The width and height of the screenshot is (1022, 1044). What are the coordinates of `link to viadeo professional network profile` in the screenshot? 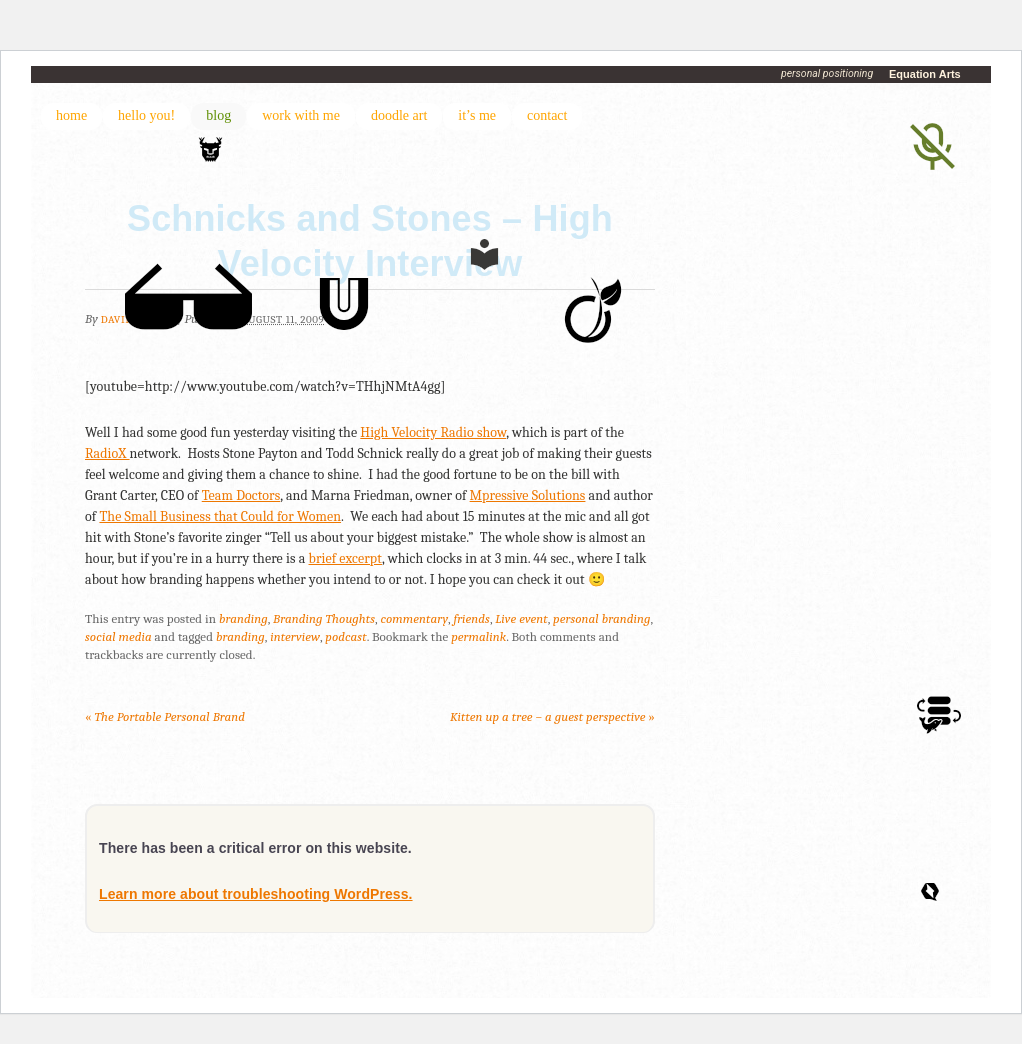 It's located at (593, 310).